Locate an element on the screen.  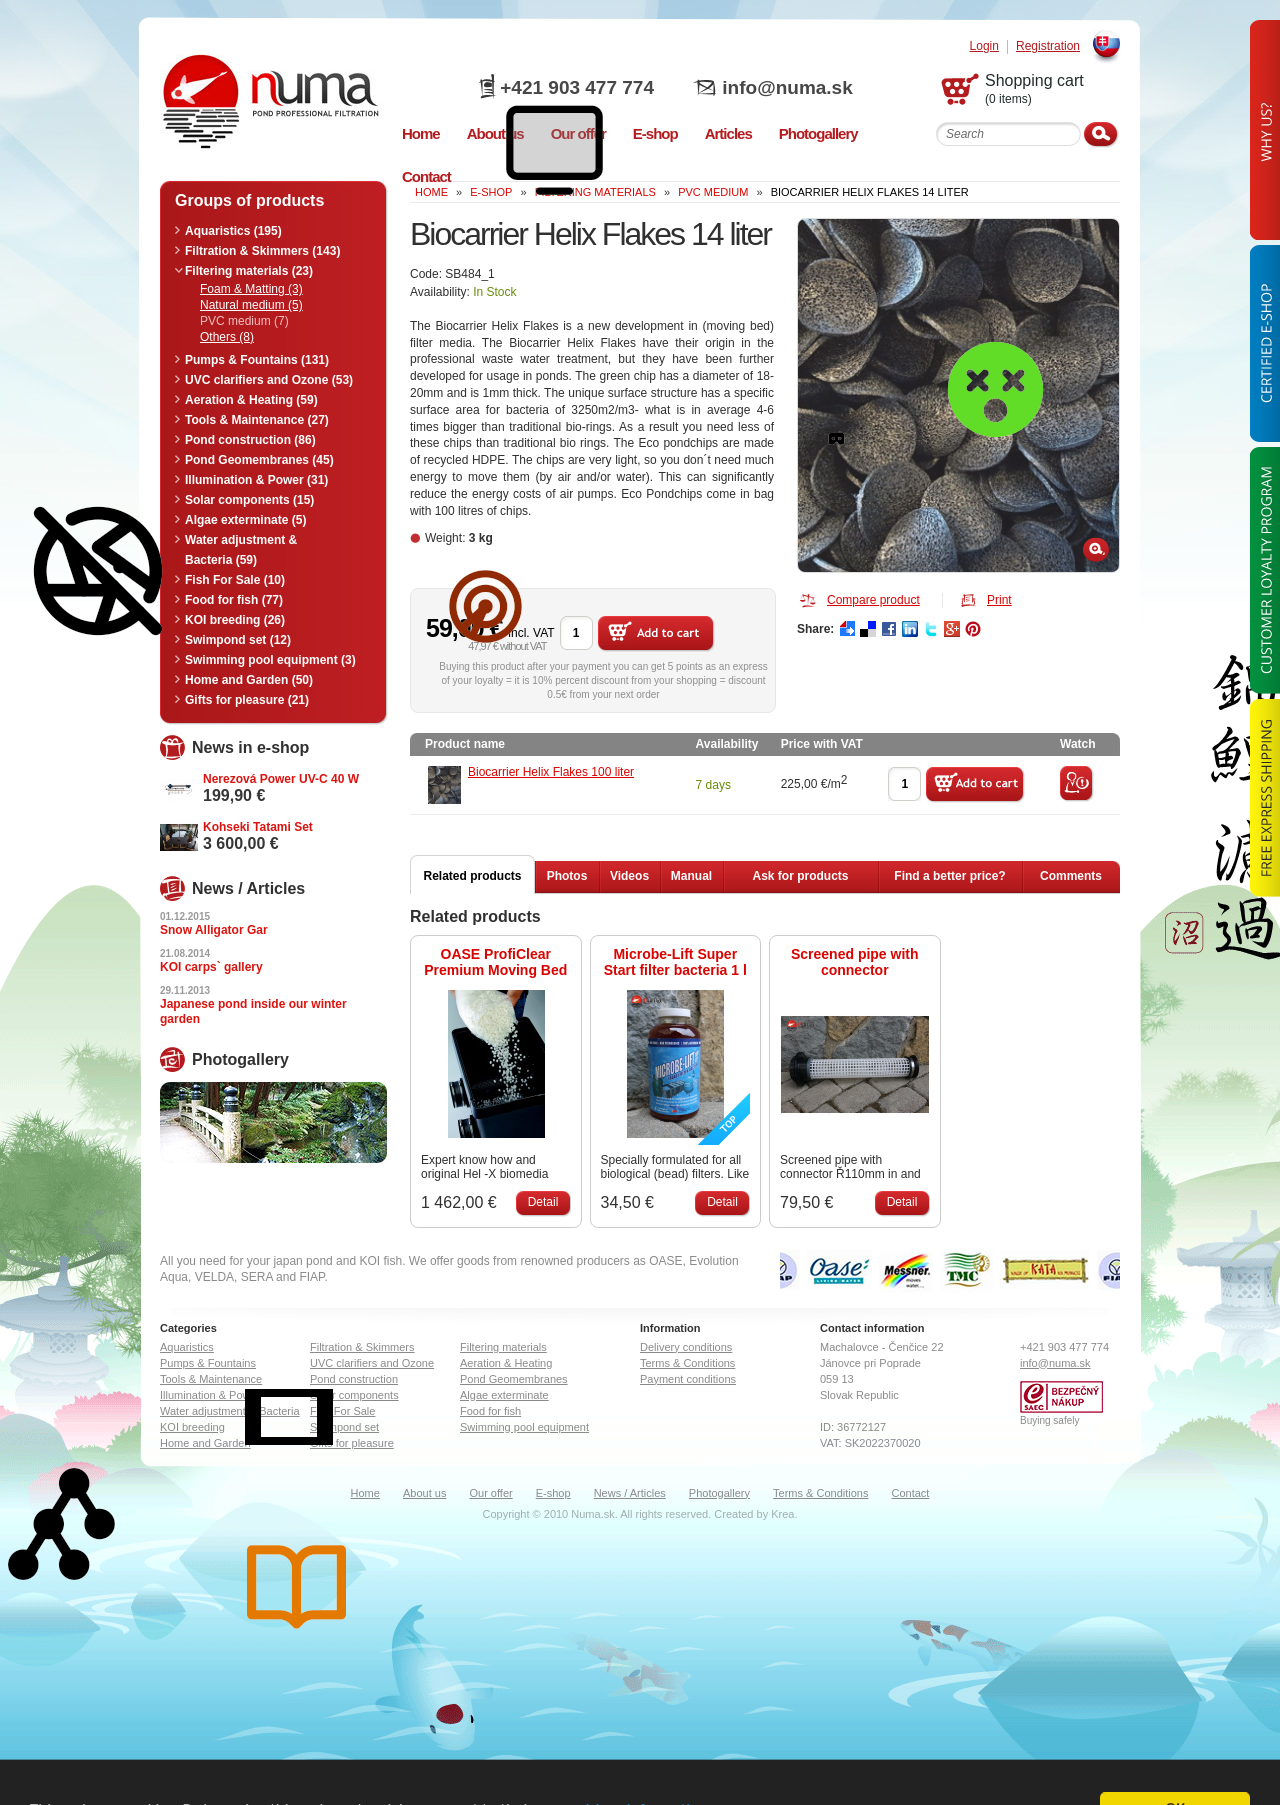
indicates an error or system crash is located at coordinates (995, 389).